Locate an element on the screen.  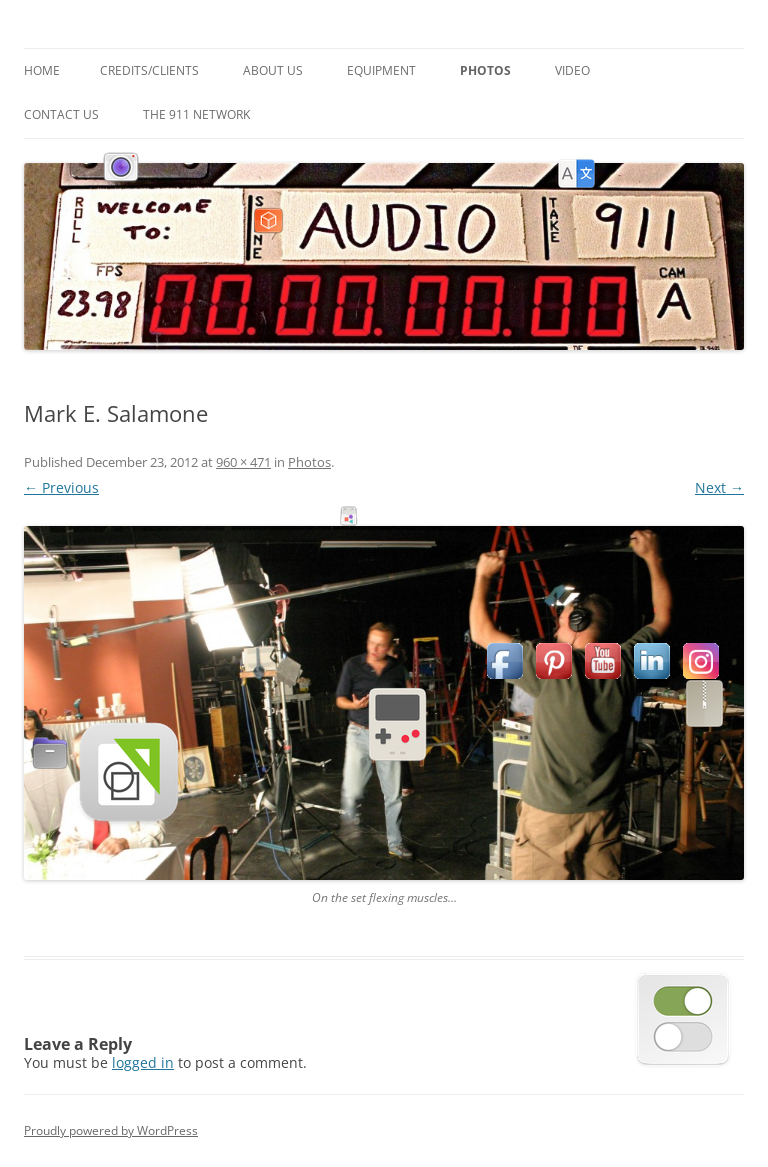
open a 3D model file in OBJ format is located at coordinates (268, 219).